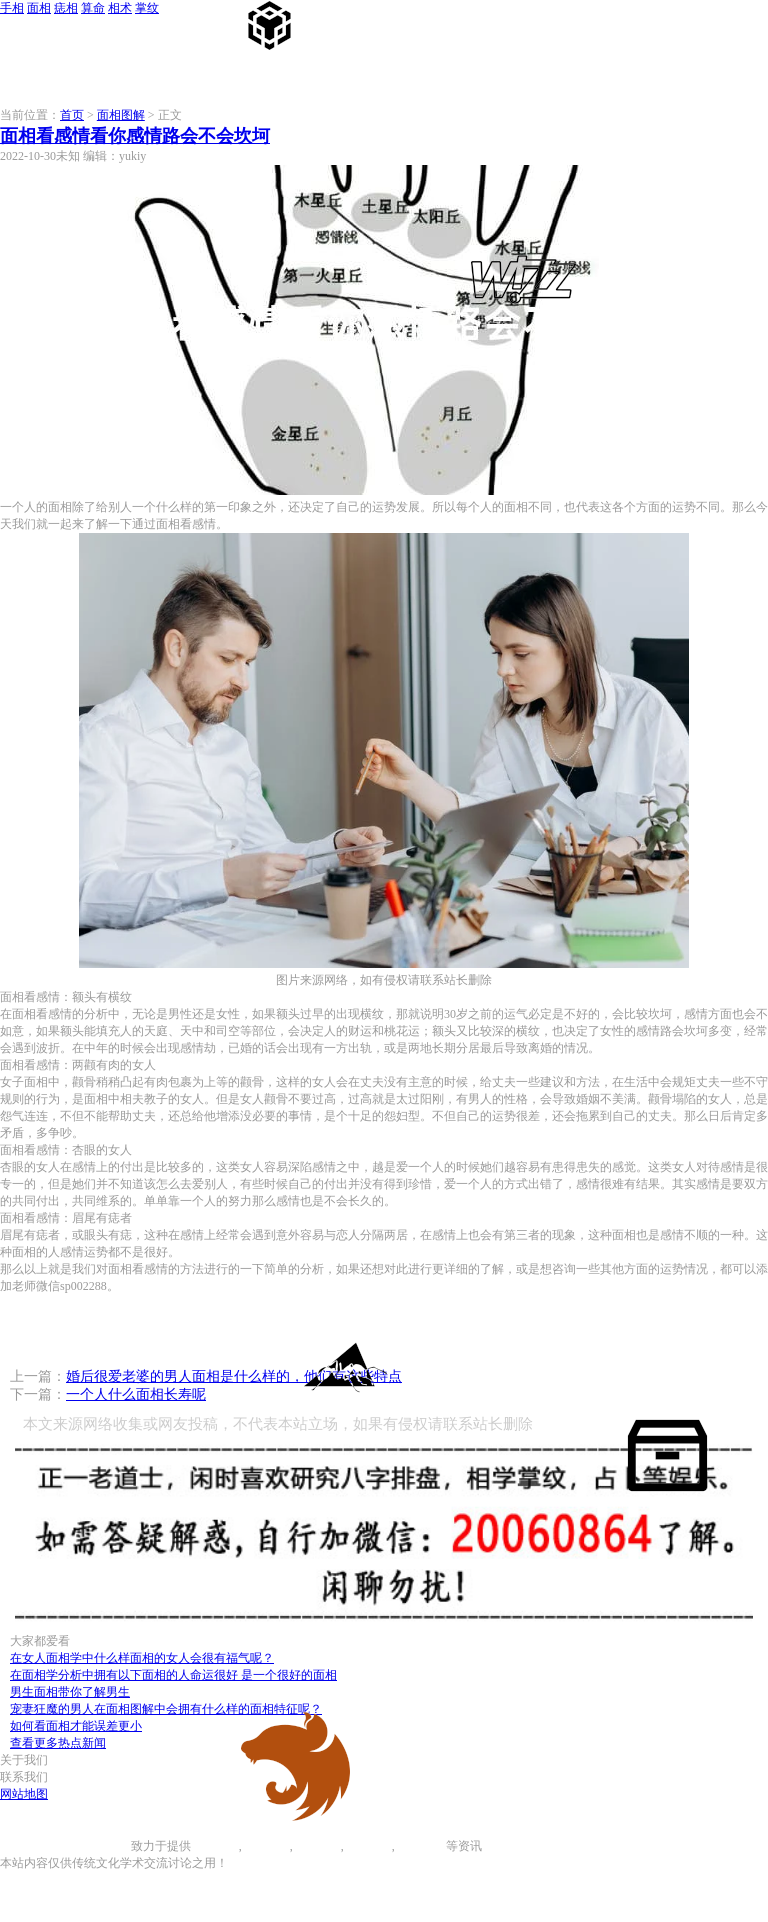 The height and width of the screenshot is (1922, 768). What do you see at coordinates (269, 25) in the screenshot?
I see `bnb chain logo` at bounding box center [269, 25].